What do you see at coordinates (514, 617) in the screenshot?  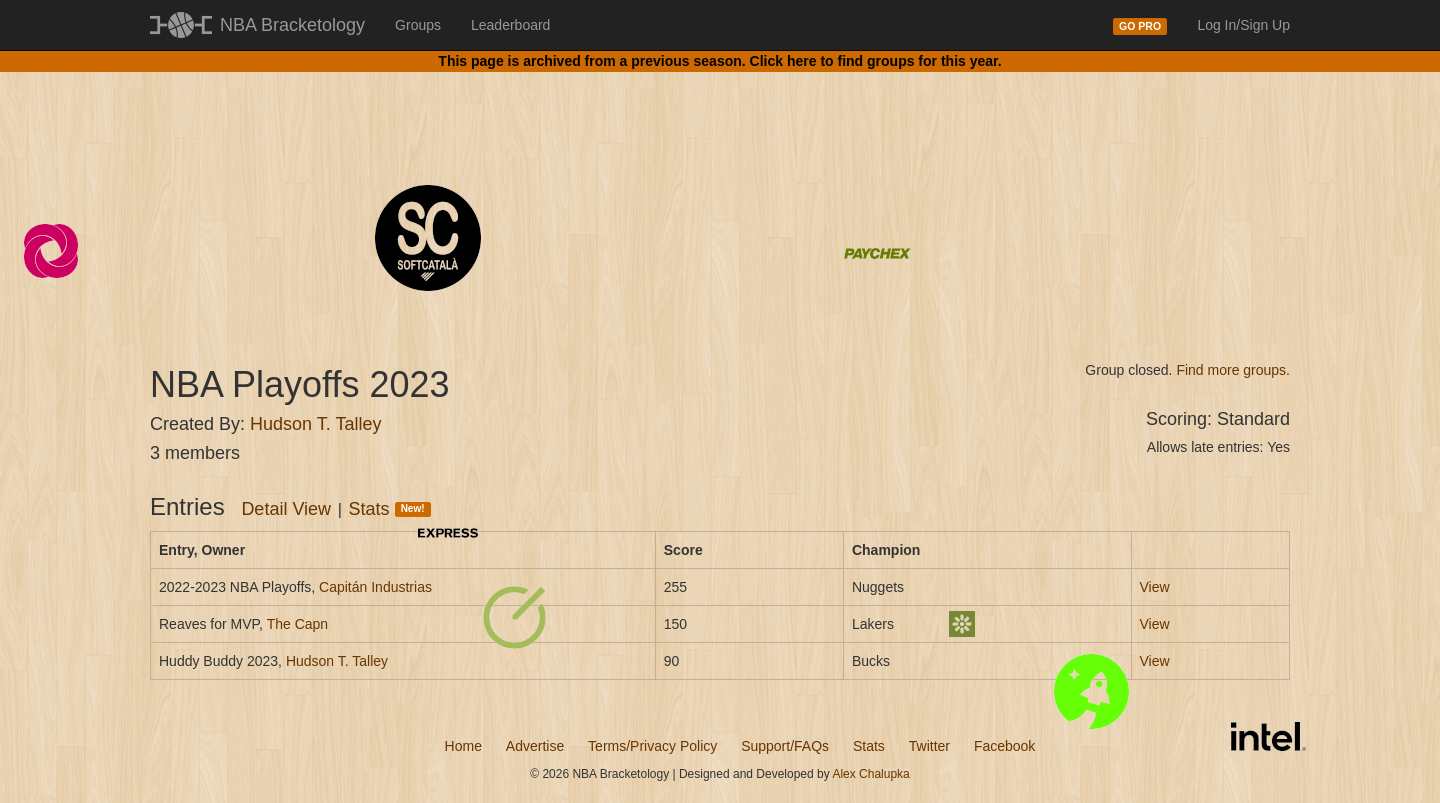 I see `edit profile picture or avatar` at bounding box center [514, 617].